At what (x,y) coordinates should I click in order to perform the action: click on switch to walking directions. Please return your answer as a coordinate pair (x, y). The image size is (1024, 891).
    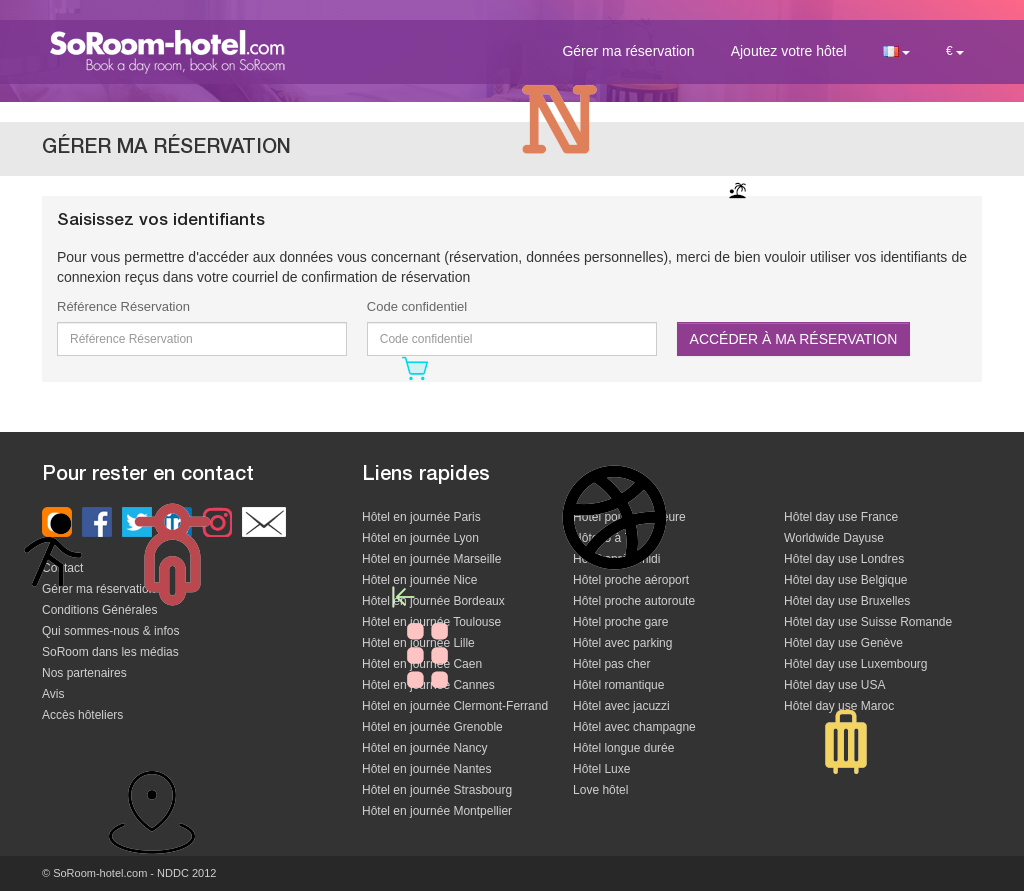
    Looking at the image, I should click on (53, 550).